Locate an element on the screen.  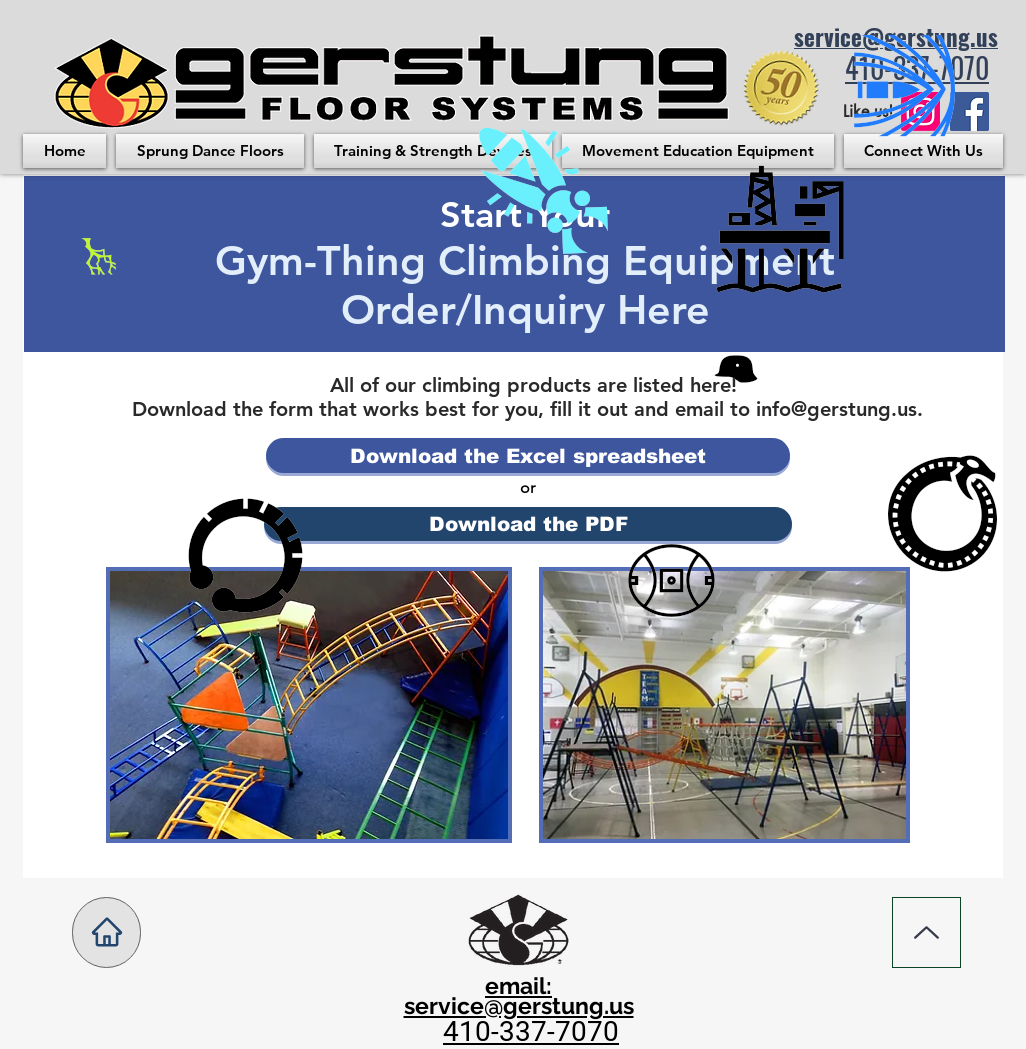
select military or soldier character class is located at coordinates (736, 369).